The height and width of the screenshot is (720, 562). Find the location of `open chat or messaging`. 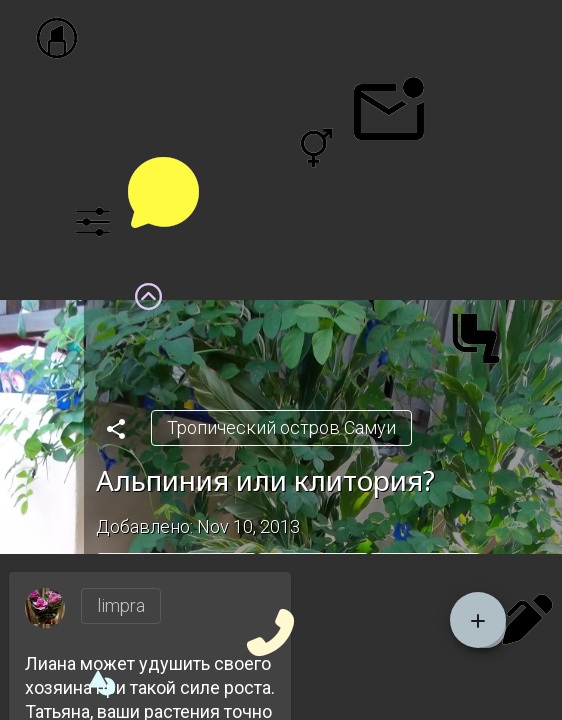

open chat or messaging is located at coordinates (163, 192).